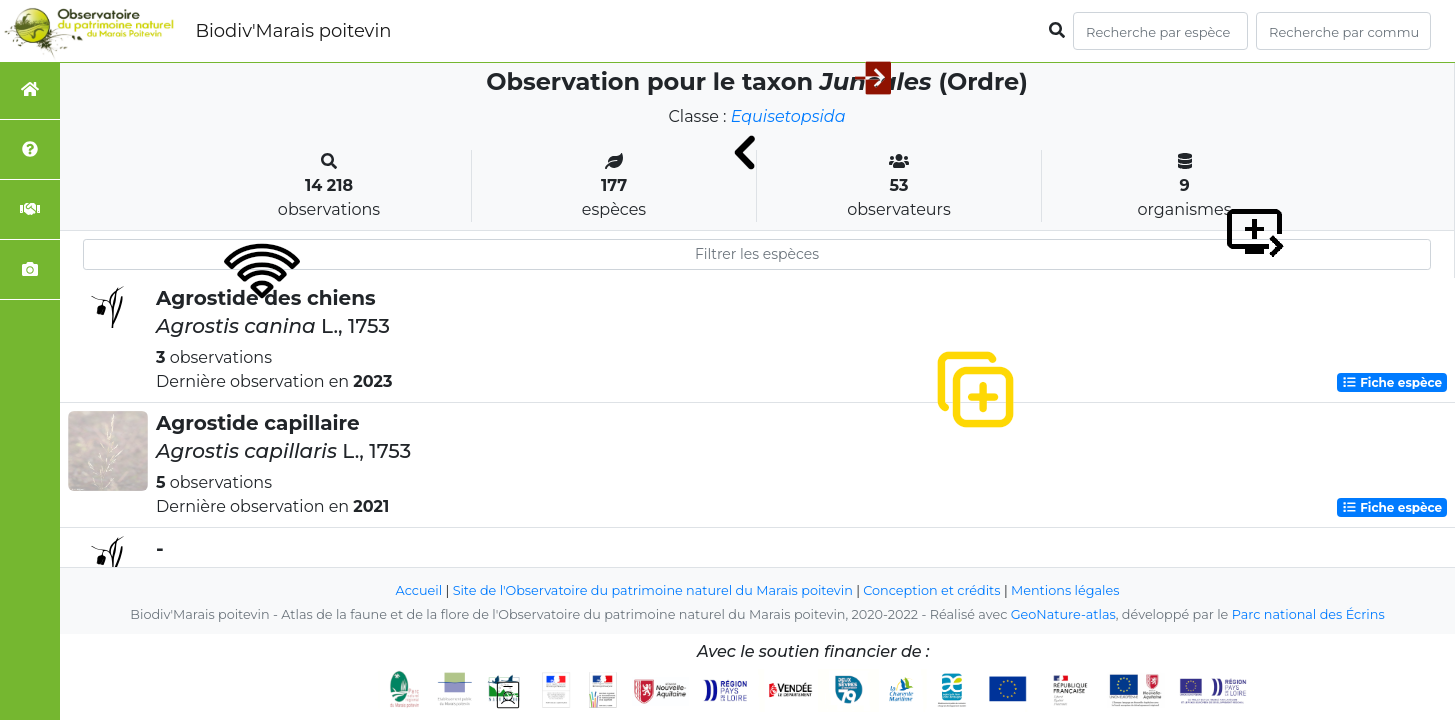 Image resolution: width=1455 pixels, height=720 pixels. Describe the element at coordinates (262, 271) in the screenshot. I see `indicates wireless network connection status` at that location.